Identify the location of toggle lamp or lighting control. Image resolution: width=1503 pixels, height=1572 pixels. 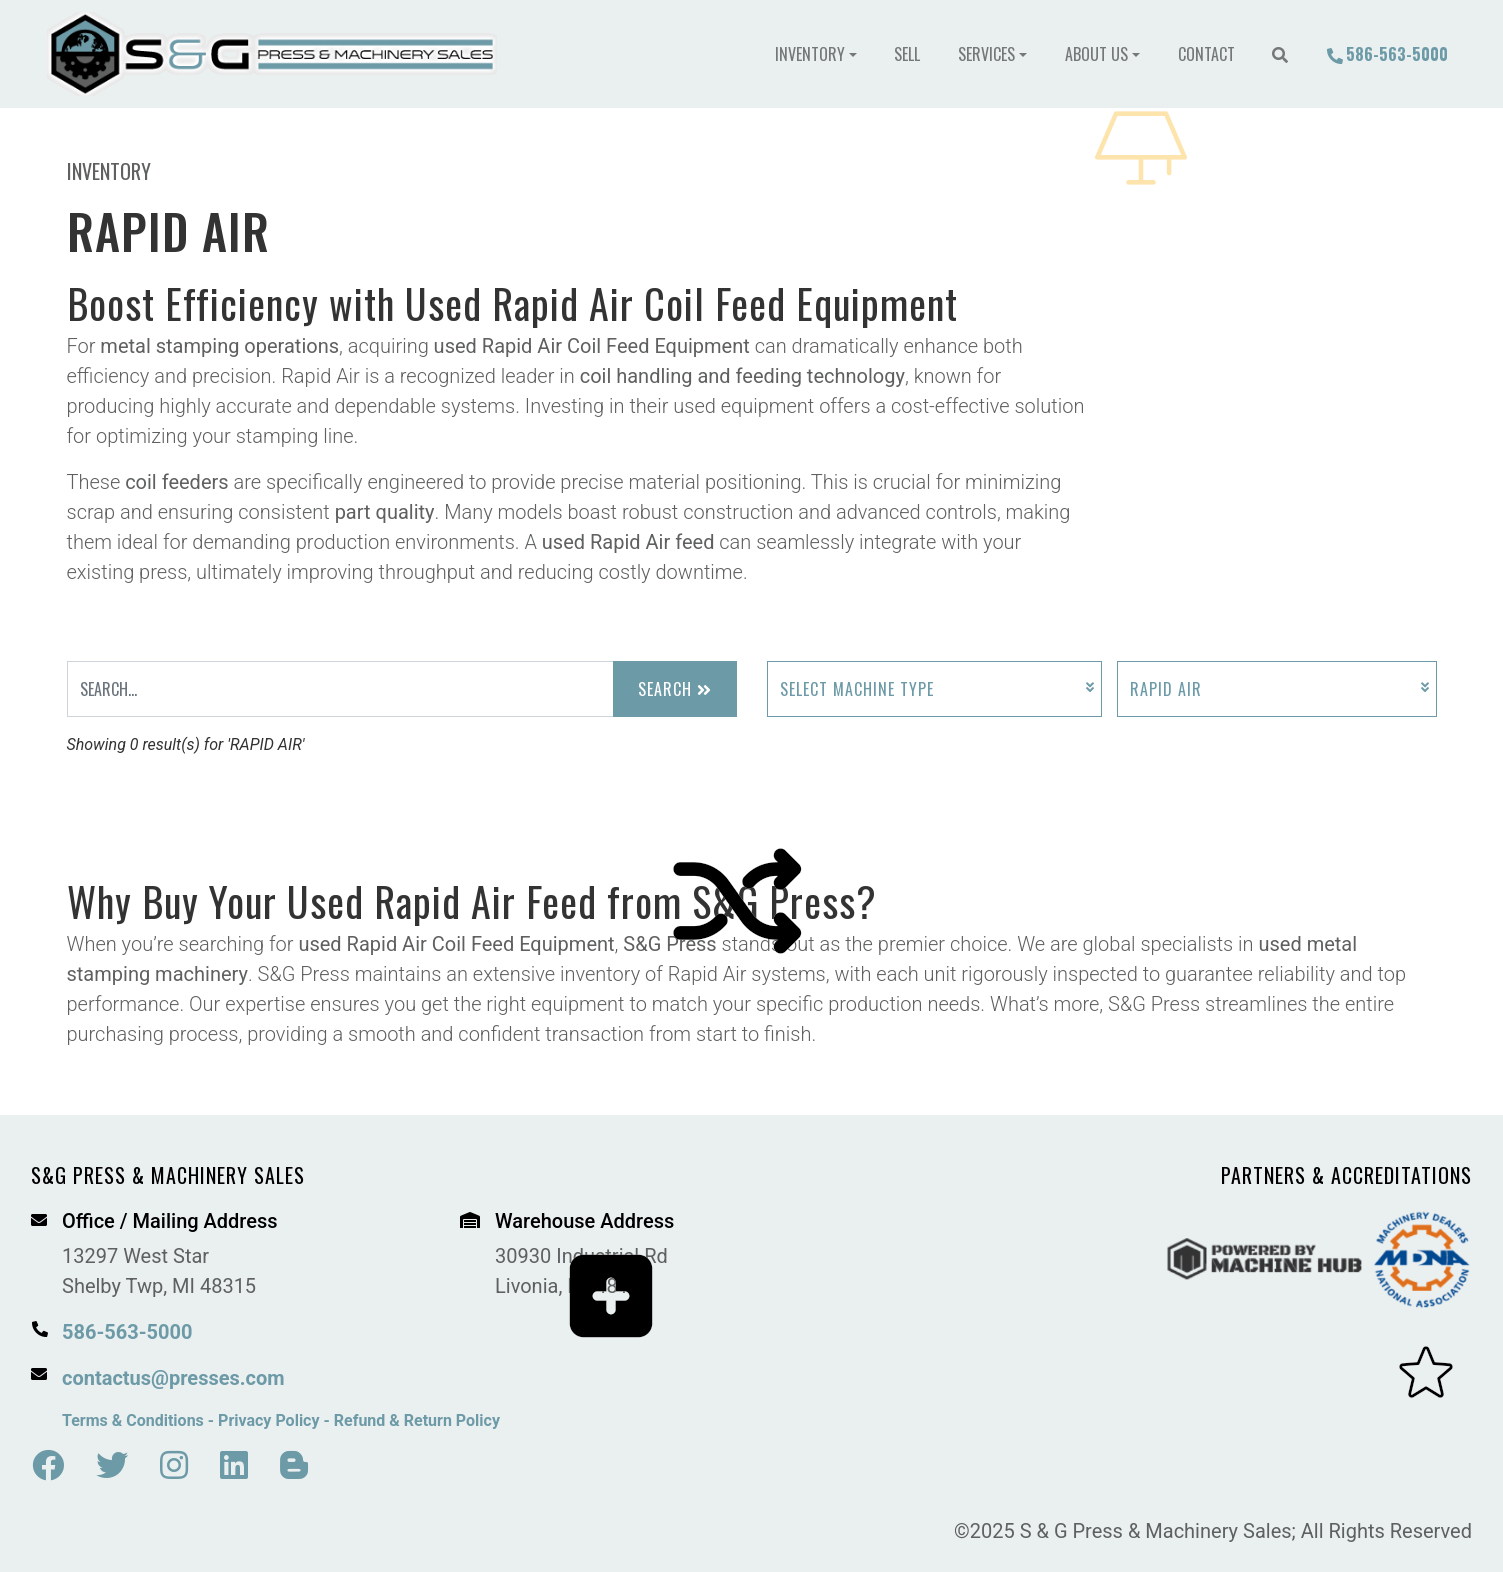
(1141, 148).